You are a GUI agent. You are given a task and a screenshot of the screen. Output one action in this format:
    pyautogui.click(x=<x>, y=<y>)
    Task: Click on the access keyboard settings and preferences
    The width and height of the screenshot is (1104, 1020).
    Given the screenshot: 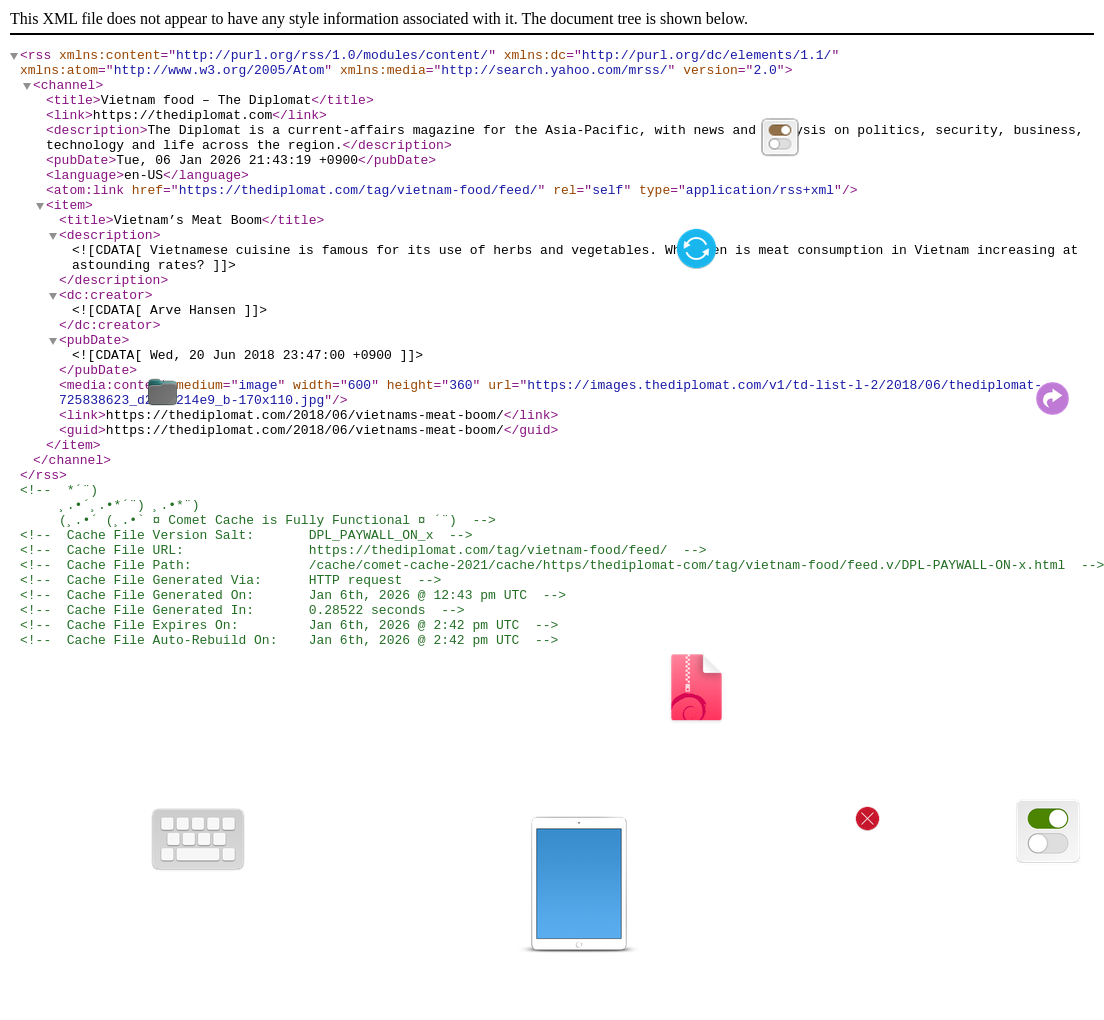 What is the action you would take?
    pyautogui.click(x=198, y=839)
    